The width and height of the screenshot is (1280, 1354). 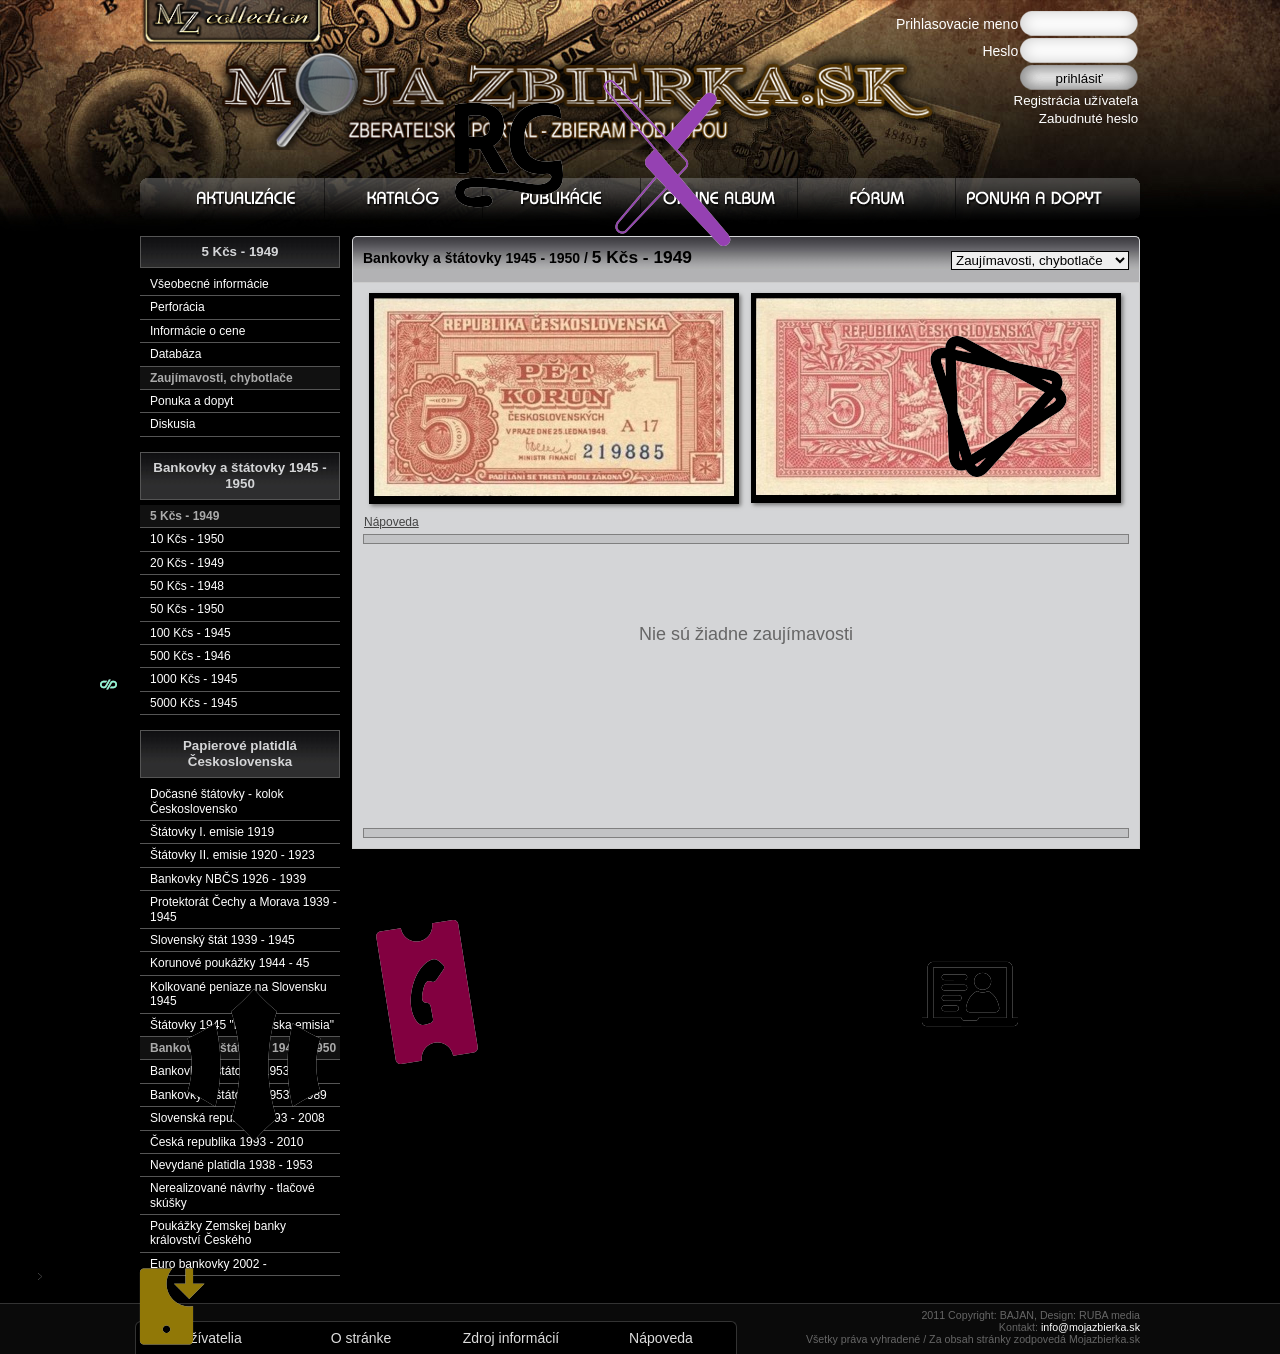 What do you see at coordinates (166, 1306) in the screenshot?
I see `download app to mobile device` at bounding box center [166, 1306].